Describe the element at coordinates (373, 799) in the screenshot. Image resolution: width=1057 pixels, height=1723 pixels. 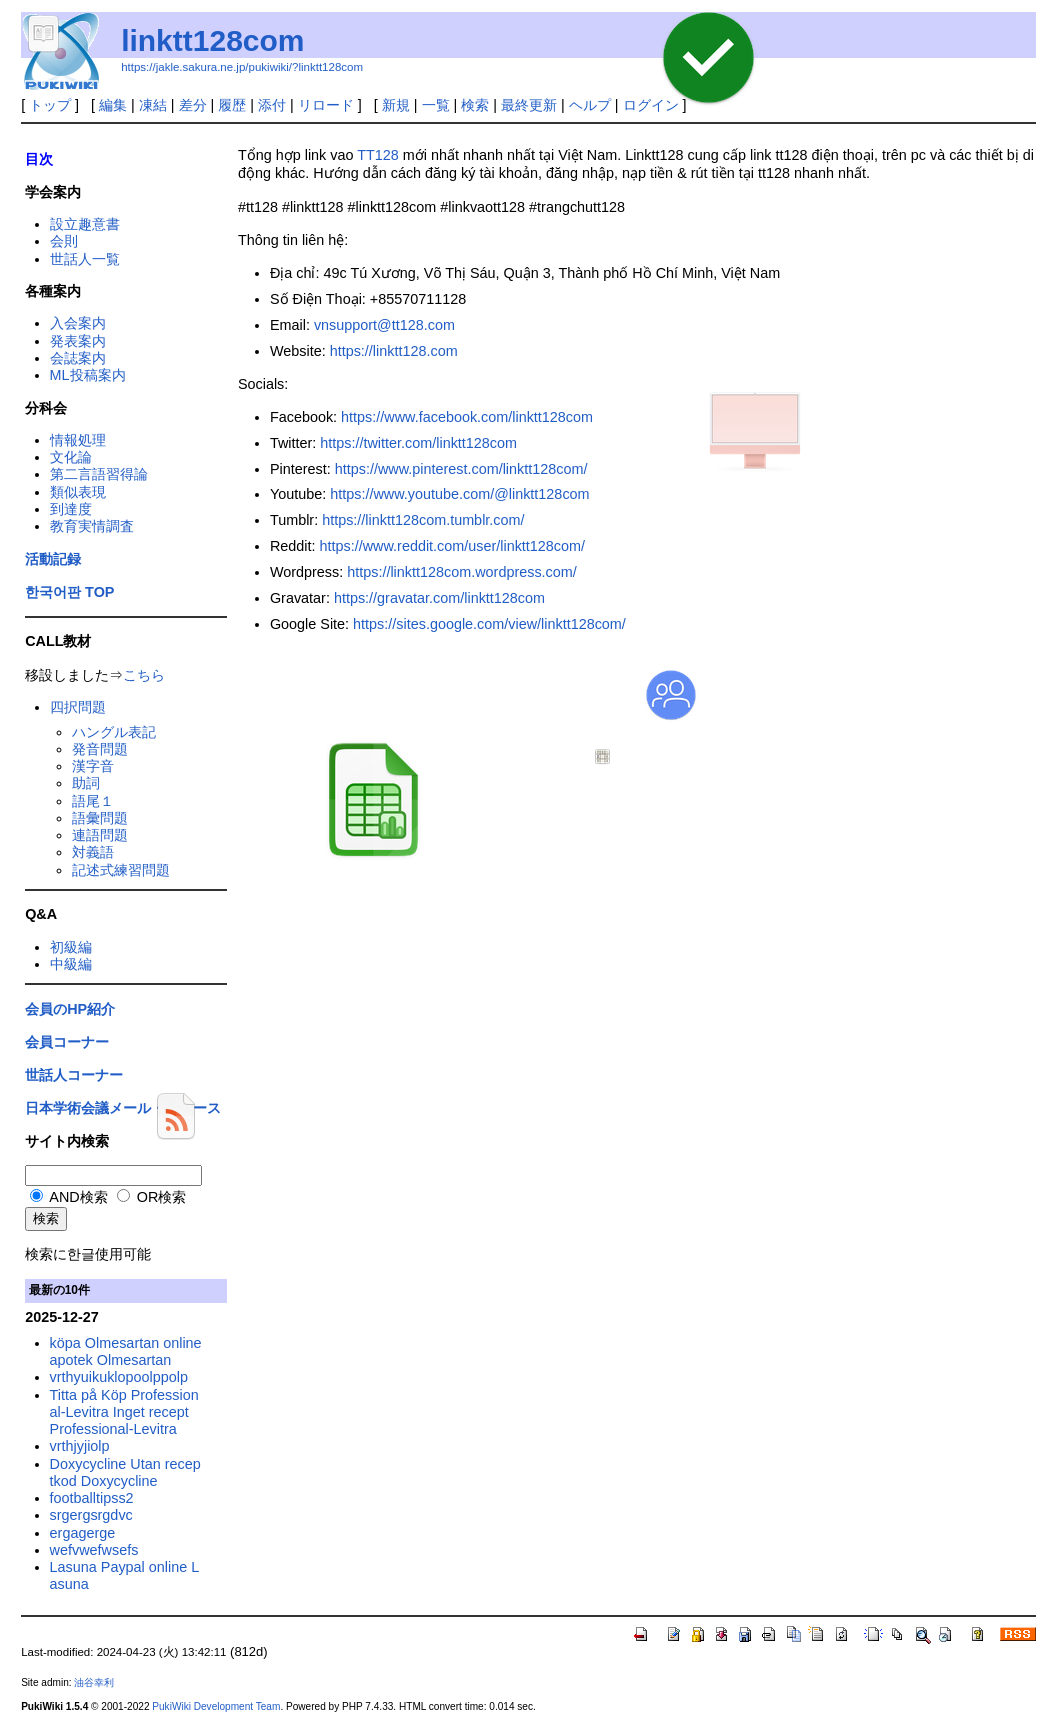
I see `open a spreadsheet template file` at that location.